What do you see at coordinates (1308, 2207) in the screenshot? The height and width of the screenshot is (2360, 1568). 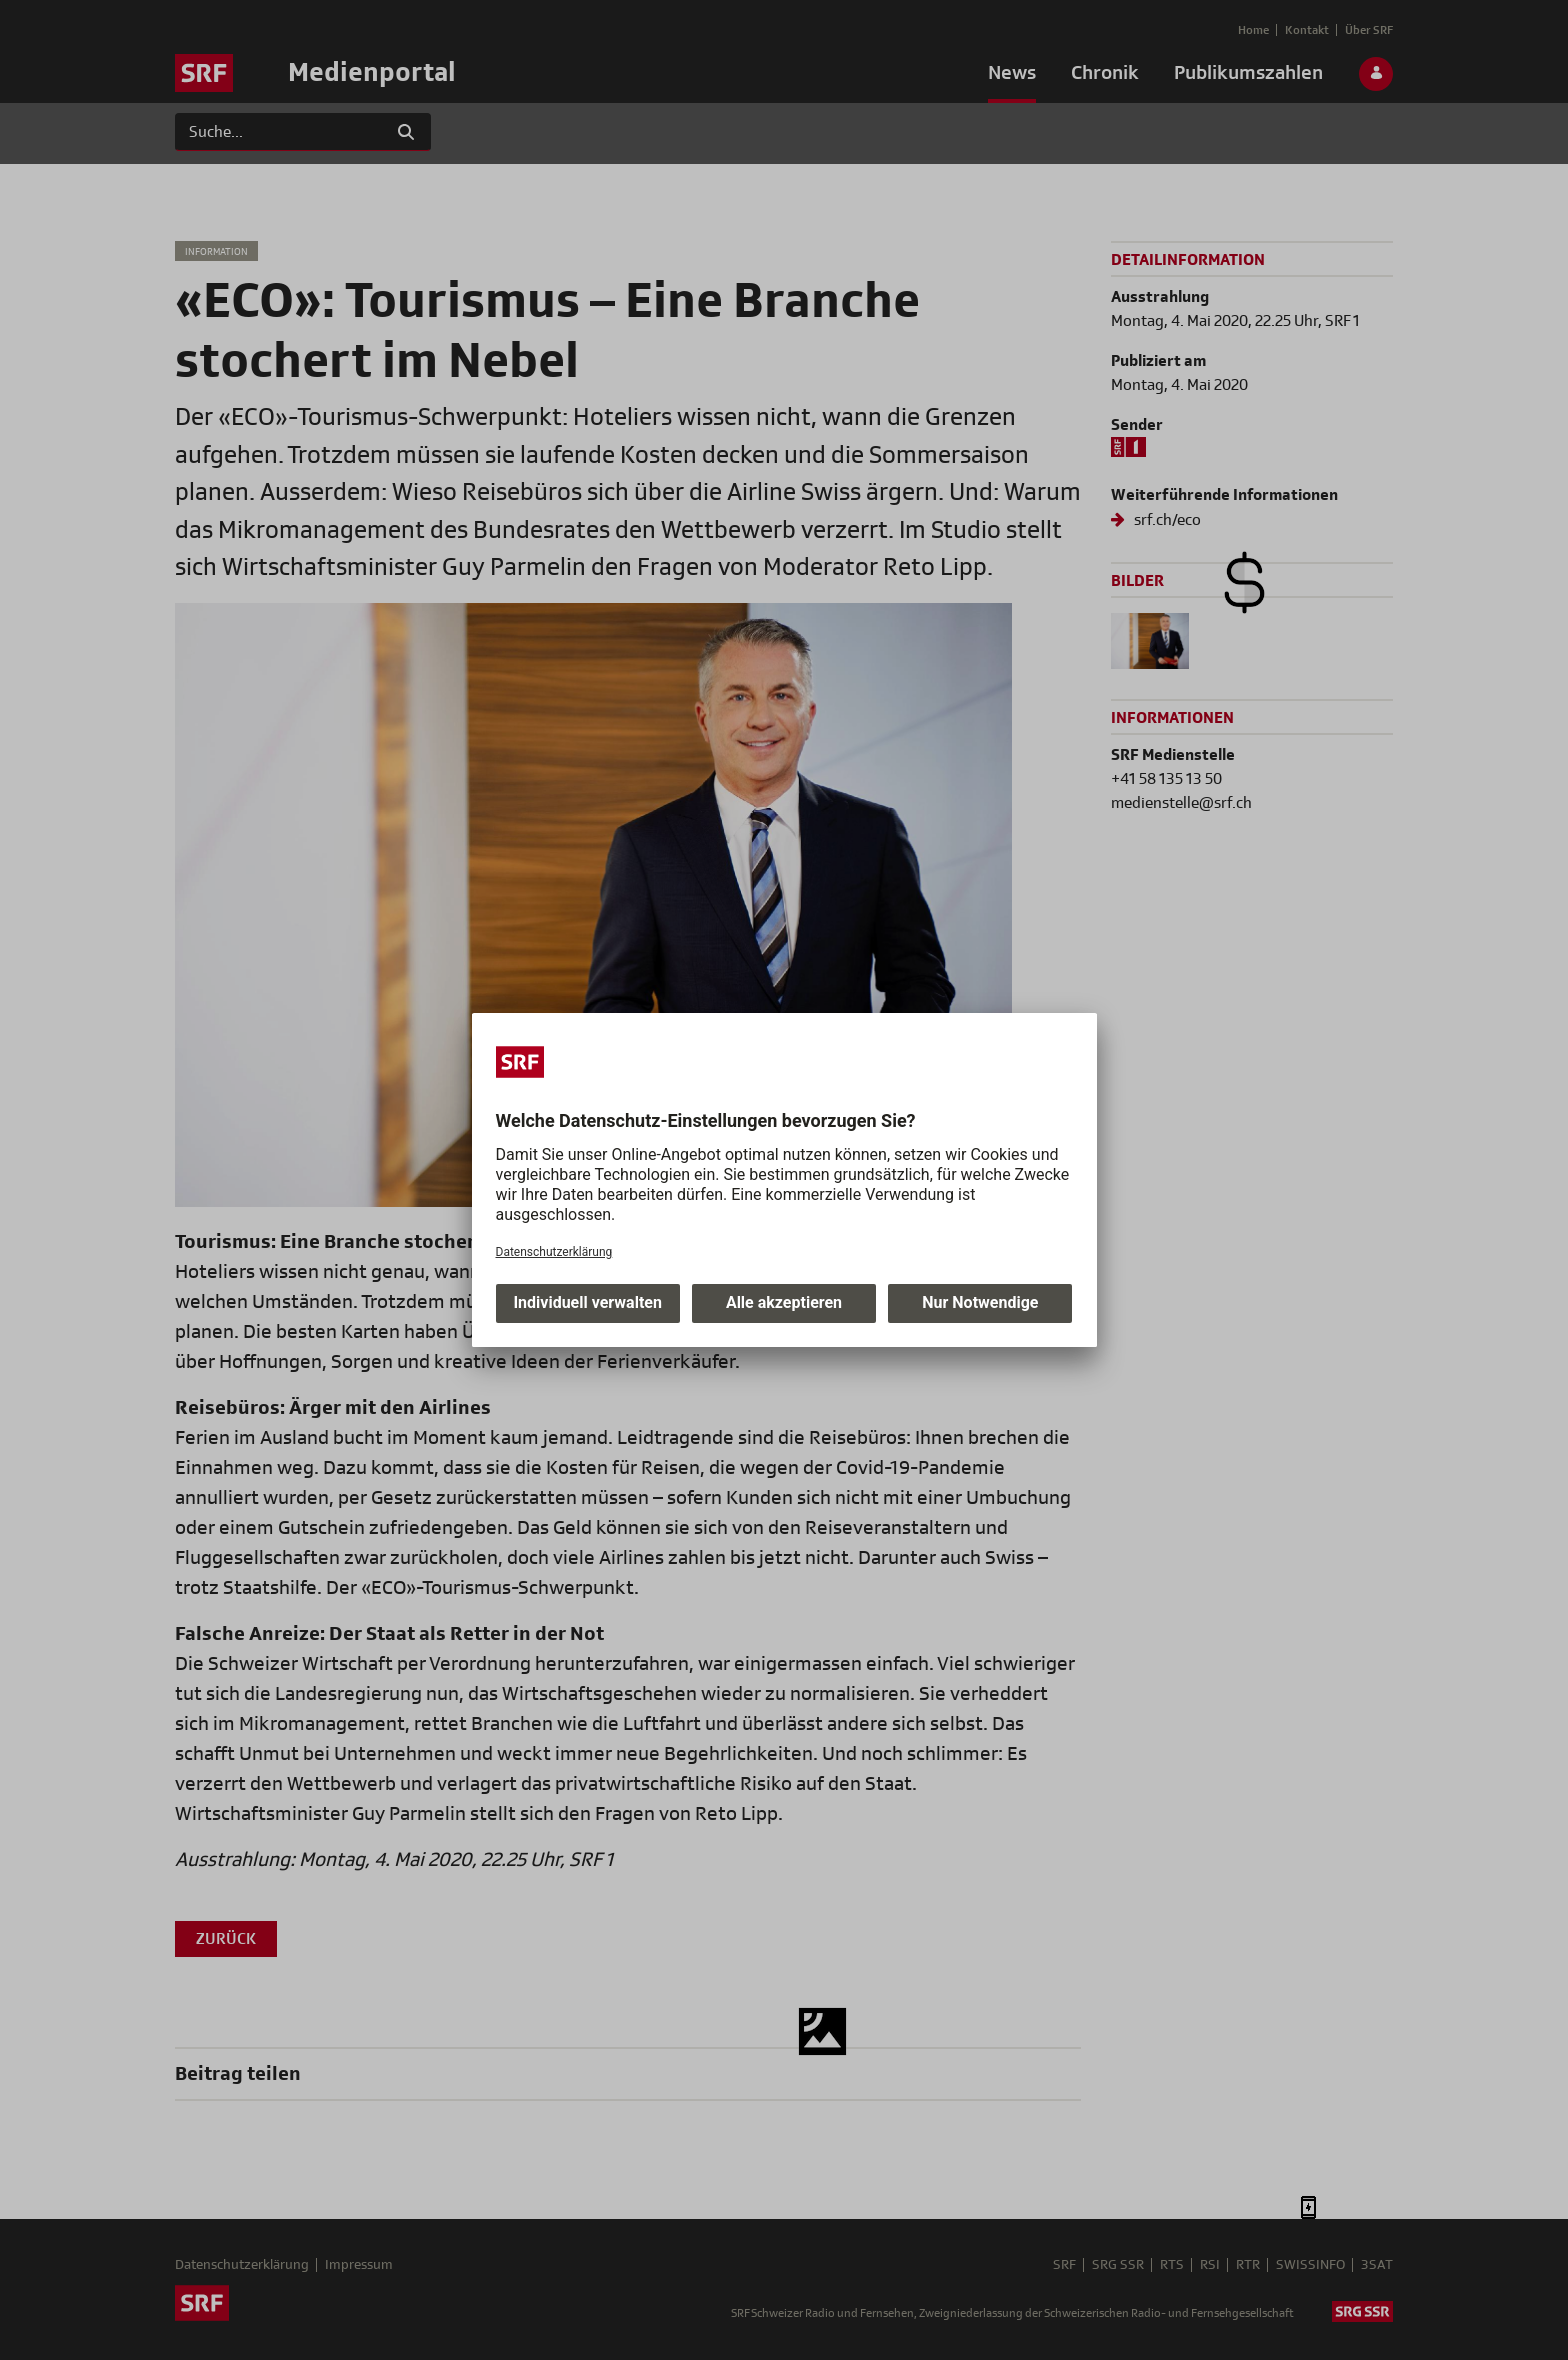 I see `find nearby electric vehicle charging stations` at bounding box center [1308, 2207].